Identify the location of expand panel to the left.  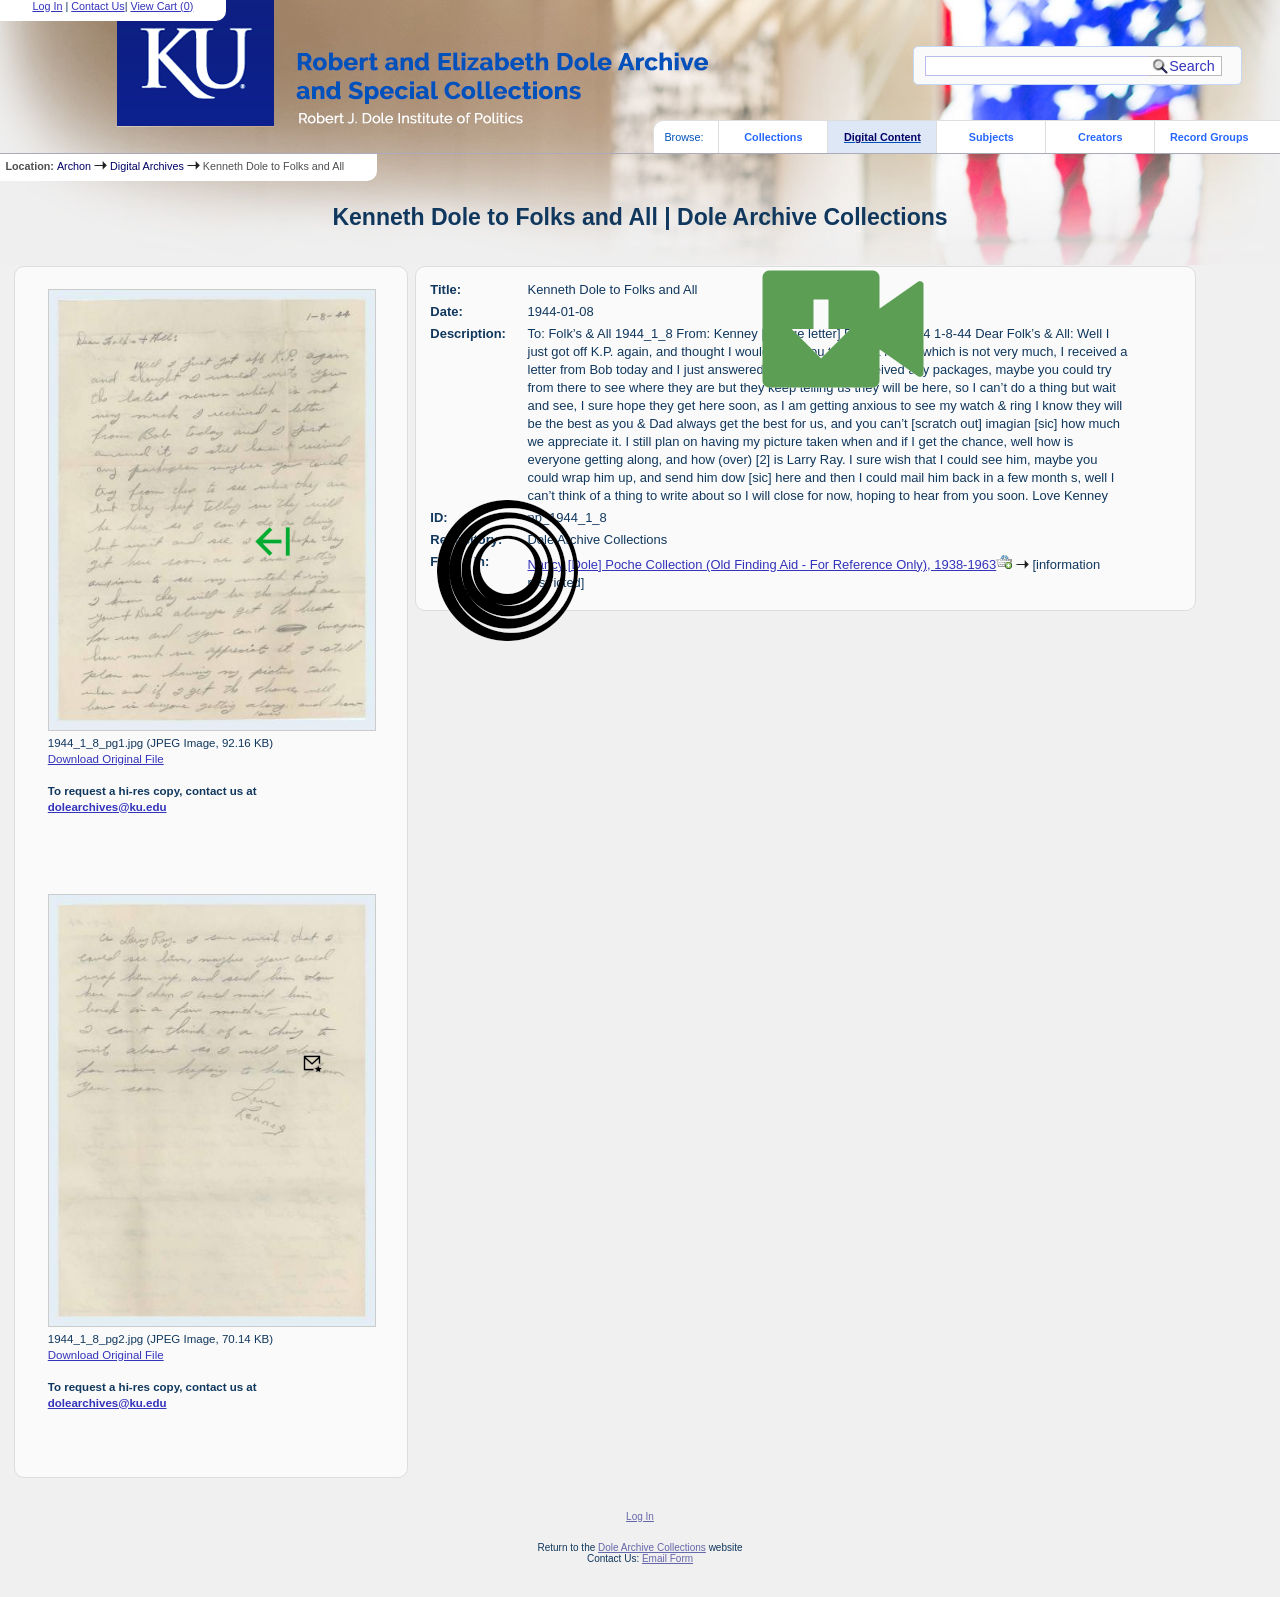
(273, 541).